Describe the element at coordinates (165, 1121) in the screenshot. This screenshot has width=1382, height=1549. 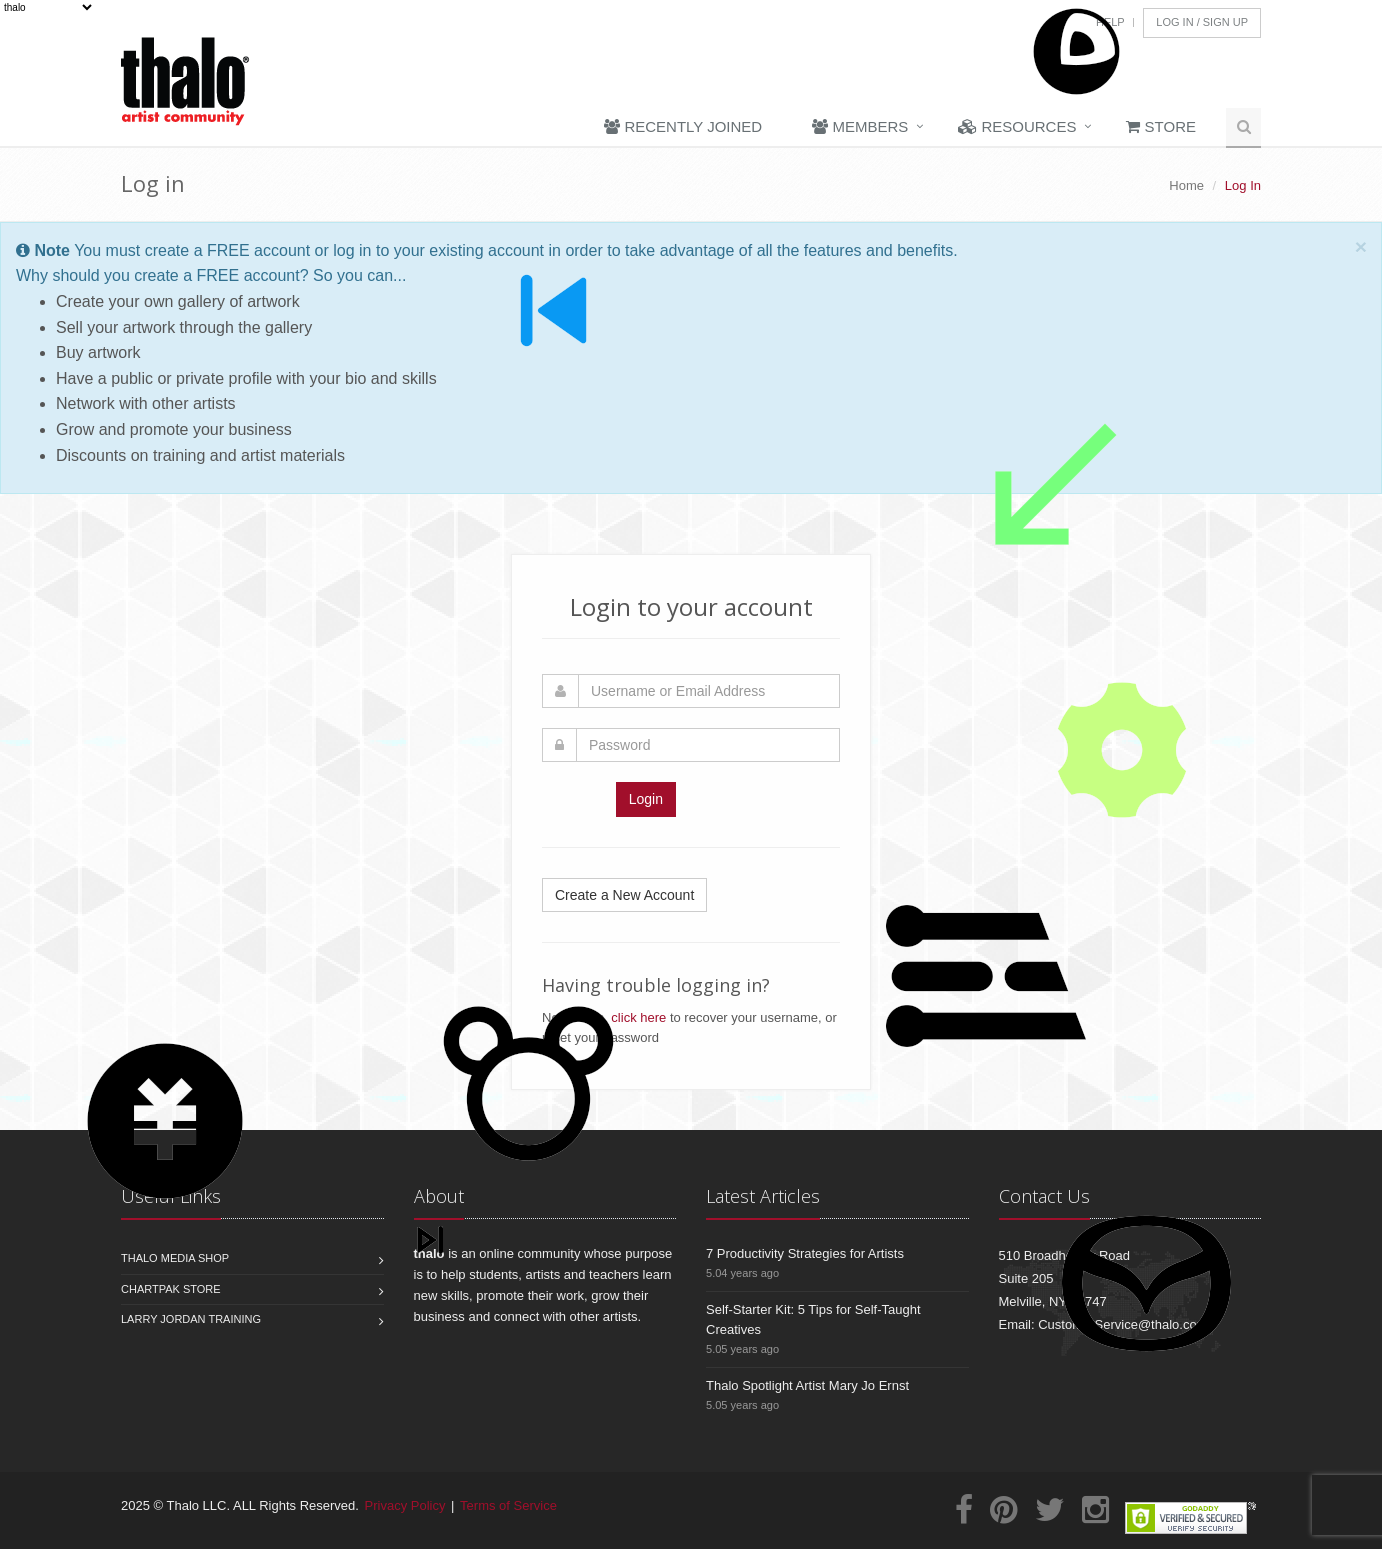
I see `view balance in chinese yuan` at that location.